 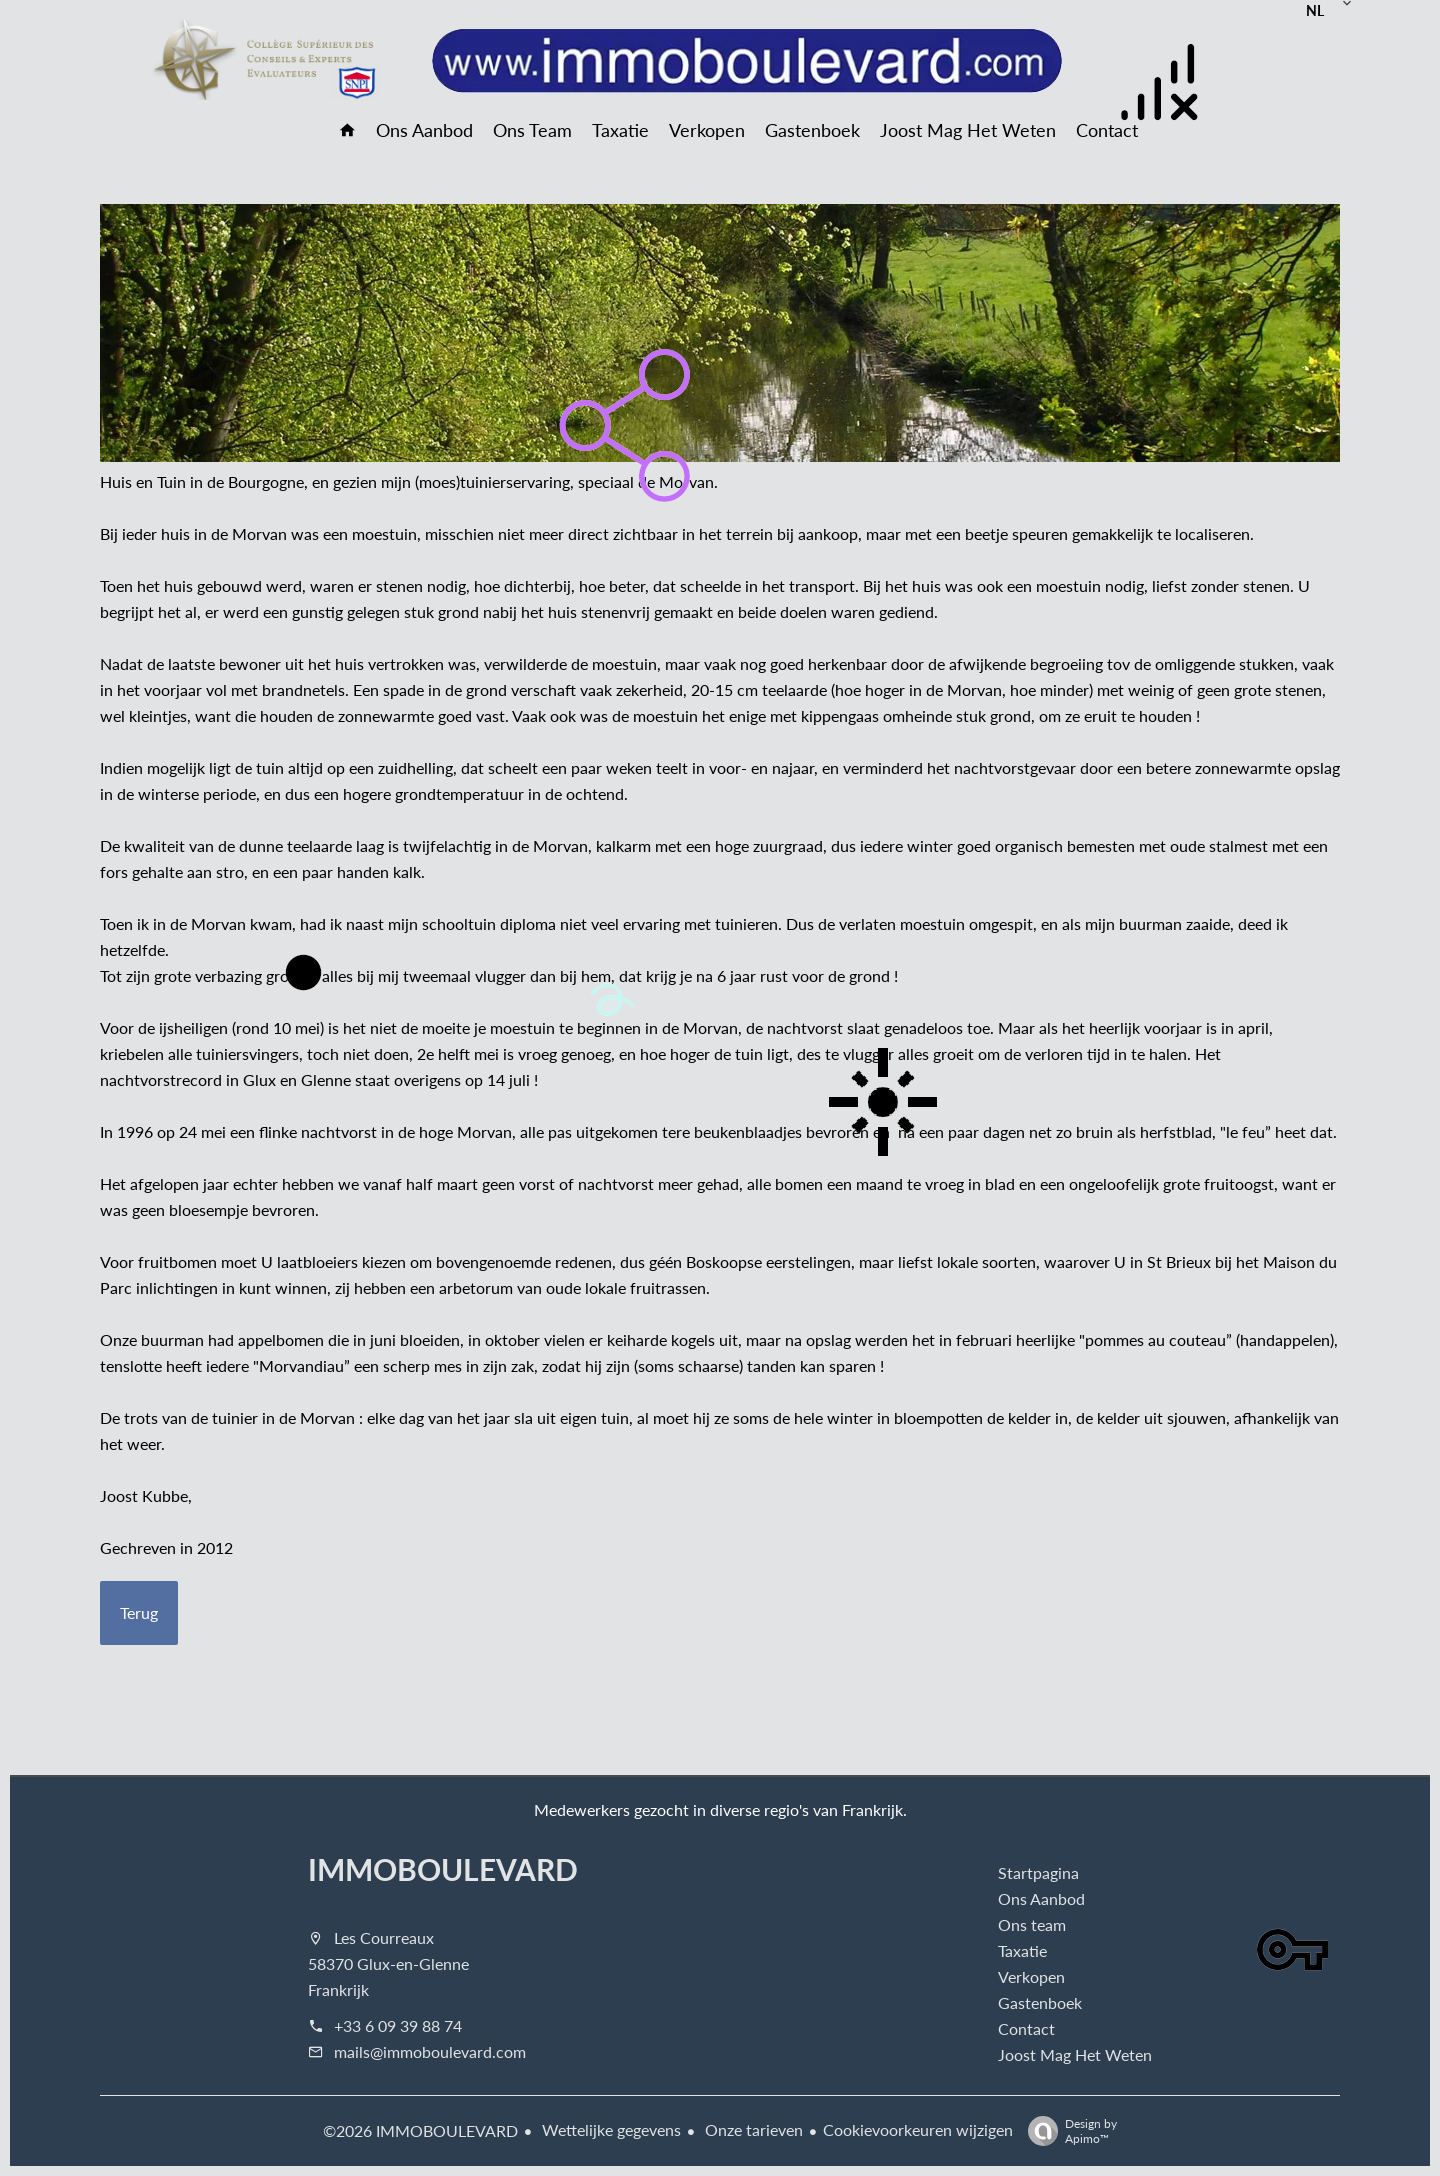 I want to click on activate freehand drawing or scribble mode, so click(x=610, y=999).